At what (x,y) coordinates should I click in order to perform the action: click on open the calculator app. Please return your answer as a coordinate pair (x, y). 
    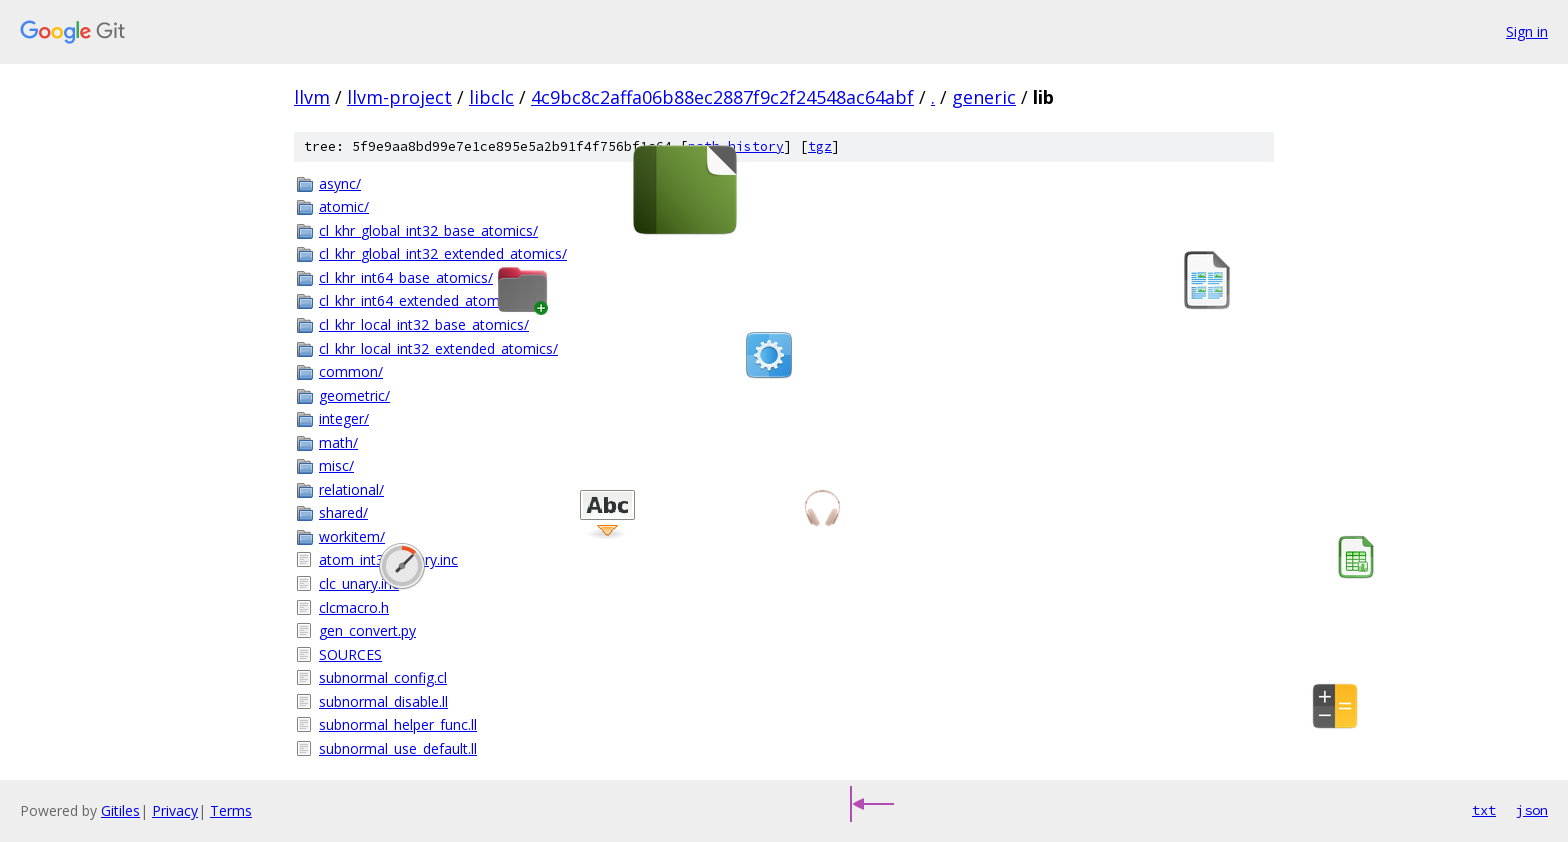
    Looking at the image, I should click on (1335, 706).